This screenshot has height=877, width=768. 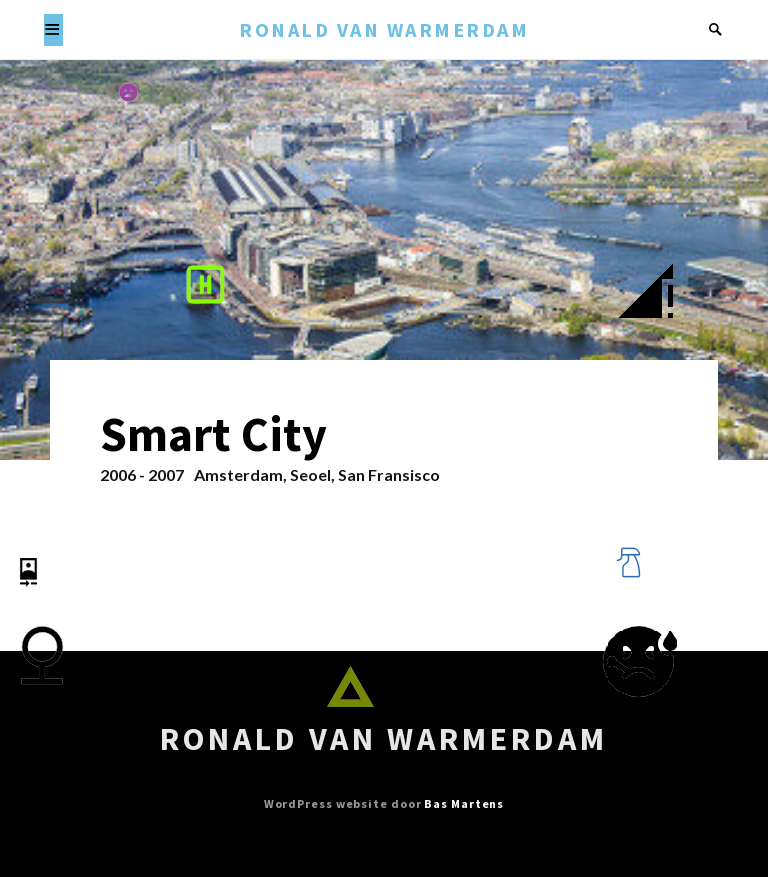 What do you see at coordinates (128, 92) in the screenshot?
I see `submit negative feedback or rating` at bounding box center [128, 92].